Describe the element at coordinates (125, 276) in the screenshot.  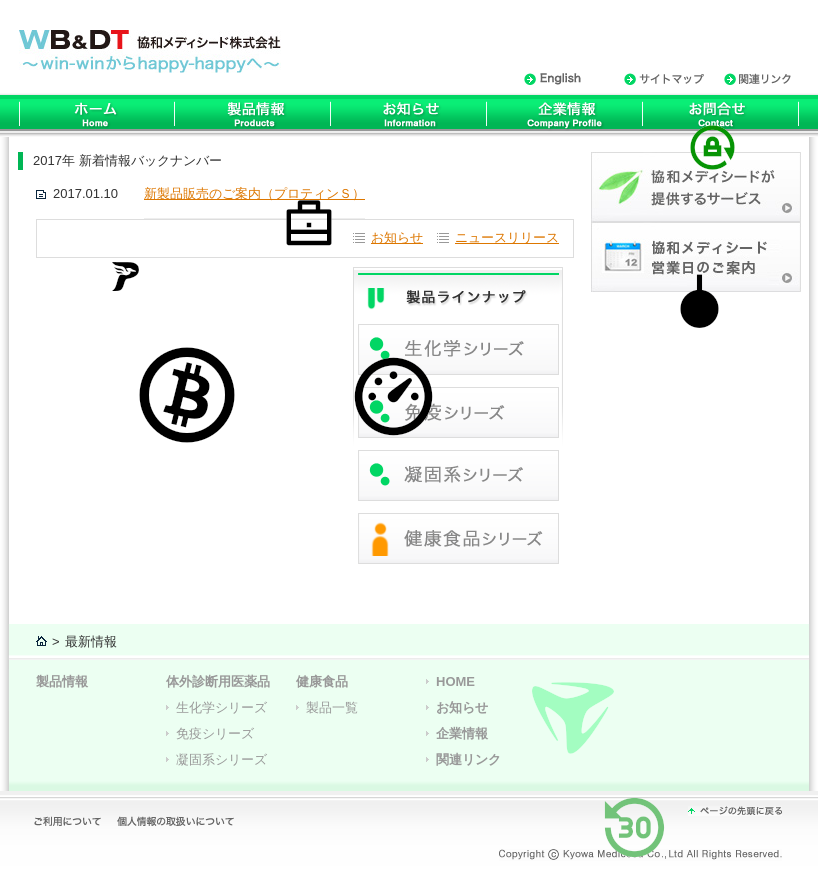
I see `pelican static site generator logo` at that location.